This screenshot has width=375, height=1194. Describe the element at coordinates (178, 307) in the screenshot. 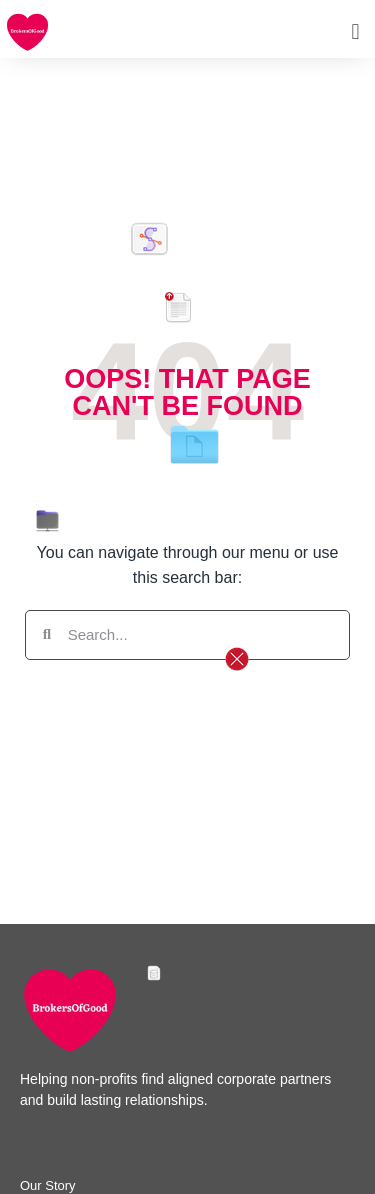

I see `send a file via bluetooth` at that location.